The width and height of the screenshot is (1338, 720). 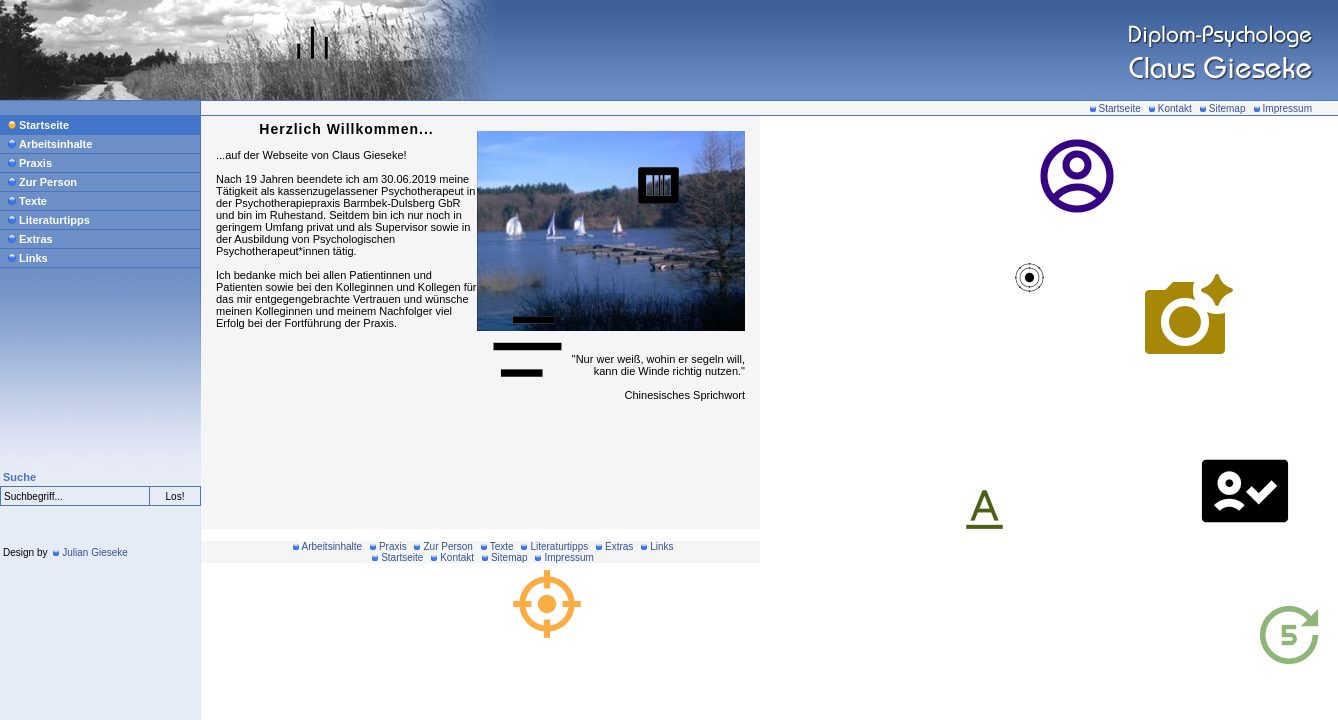 I want to click on open navigation menu, so click(x=527, y=346).